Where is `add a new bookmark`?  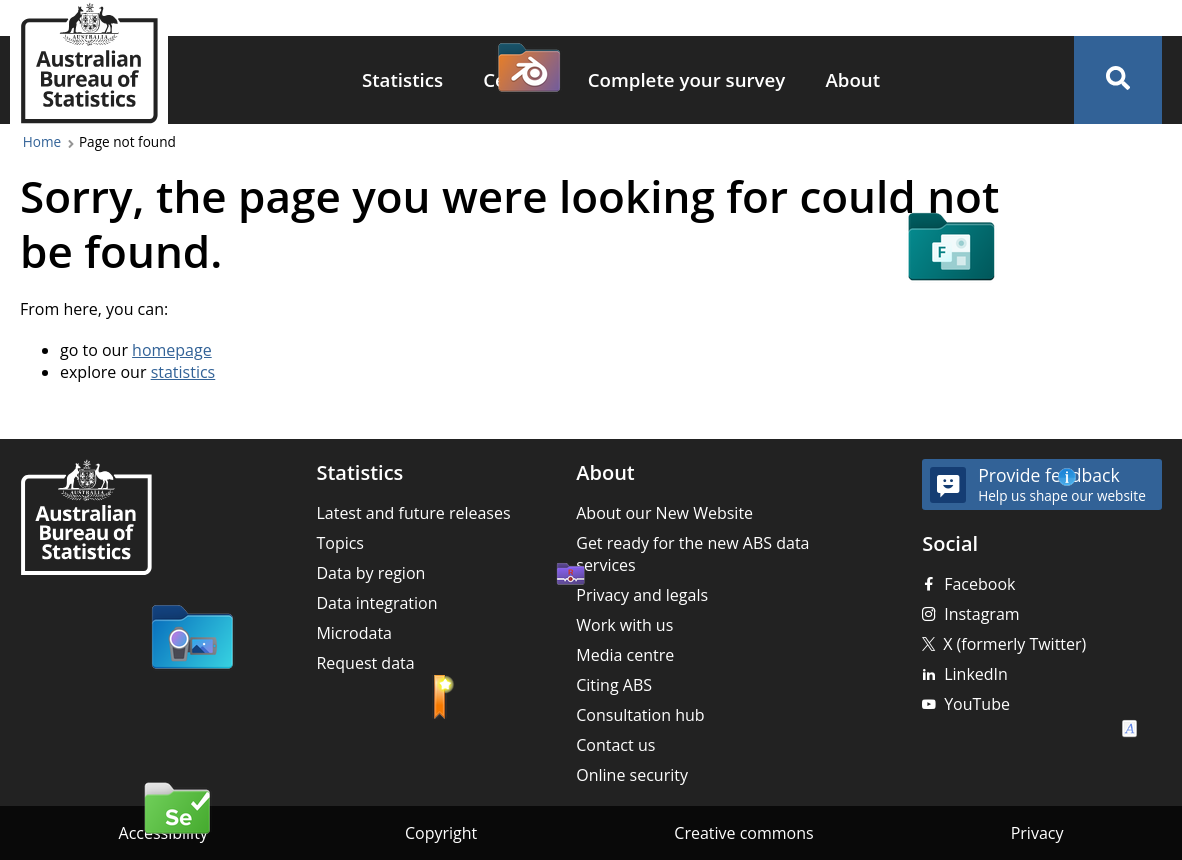 add a new bookmark is located at coordinates (441, 698).